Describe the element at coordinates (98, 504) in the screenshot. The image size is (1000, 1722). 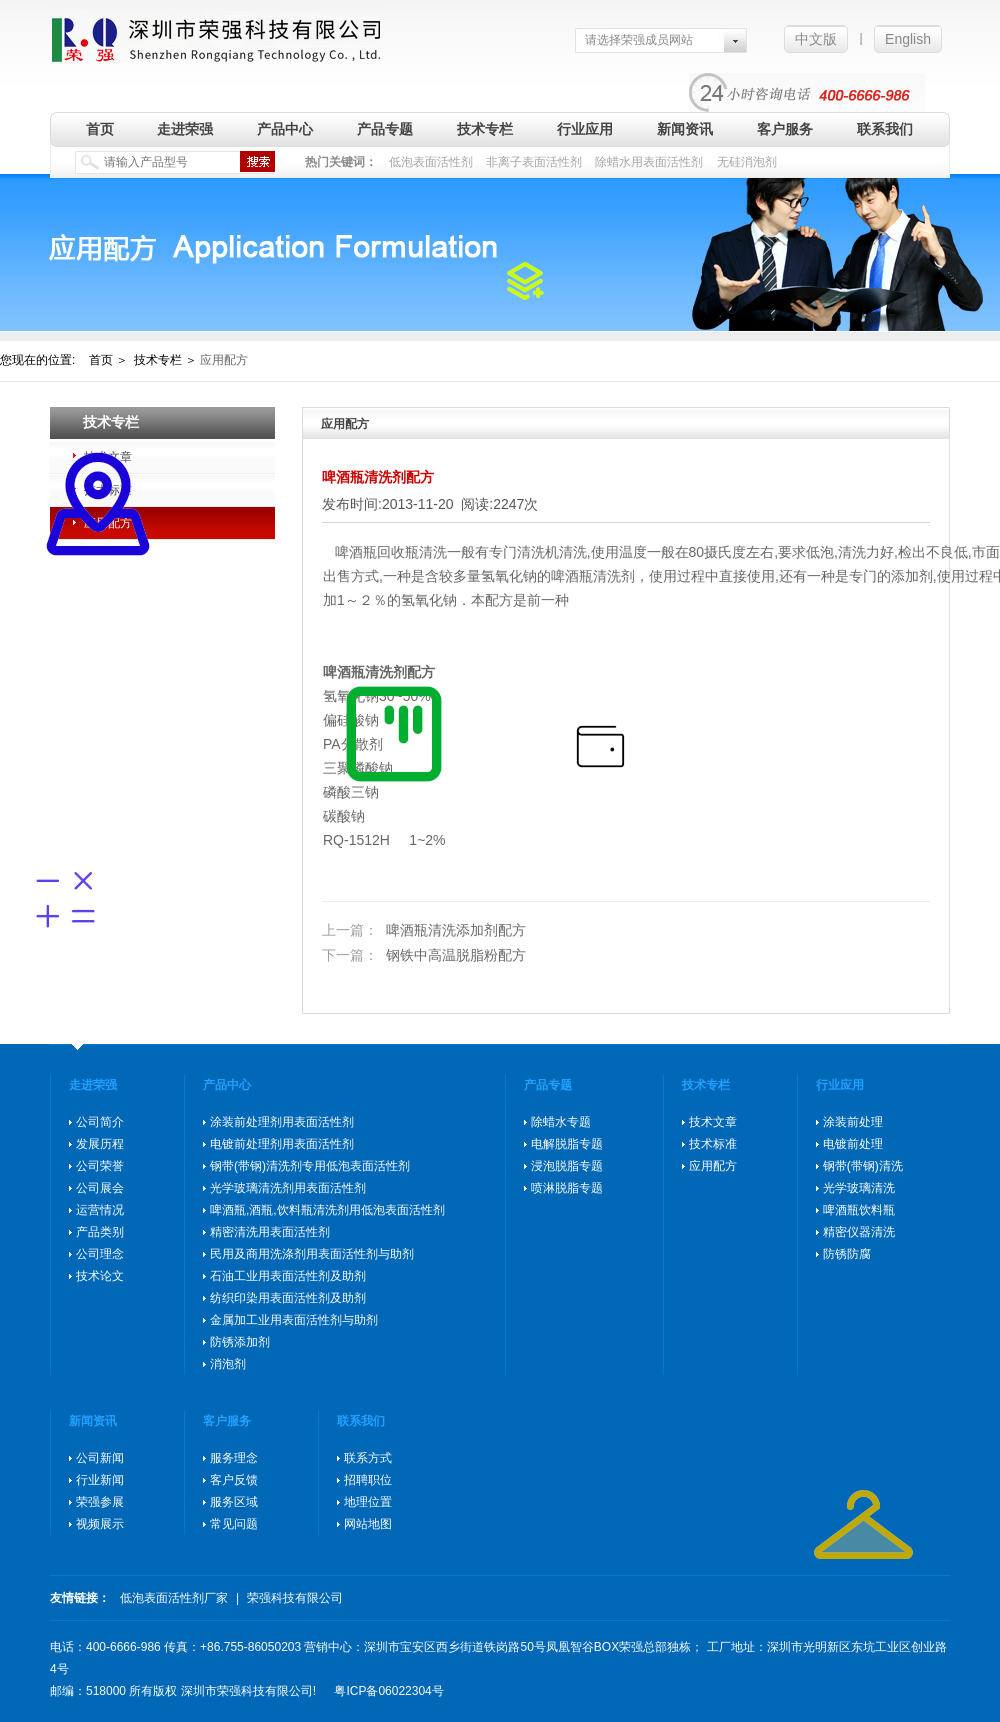
I see `view pinned location on map` at that location.